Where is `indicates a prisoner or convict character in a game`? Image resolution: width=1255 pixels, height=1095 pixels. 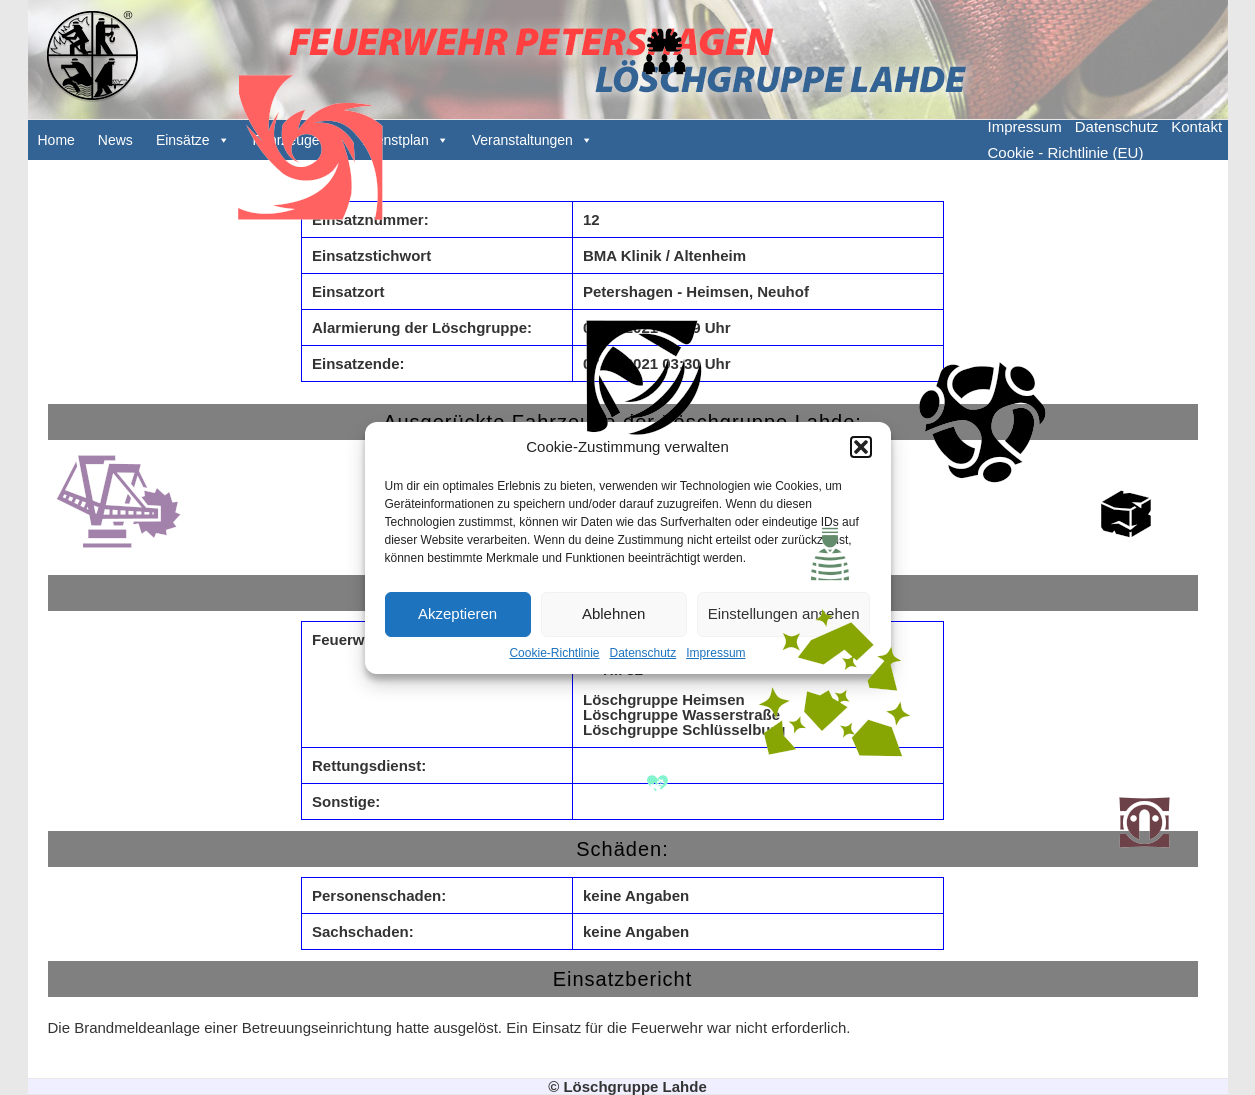
indicates a prisoner or convict character in a game is located at coordinates (830, 554).